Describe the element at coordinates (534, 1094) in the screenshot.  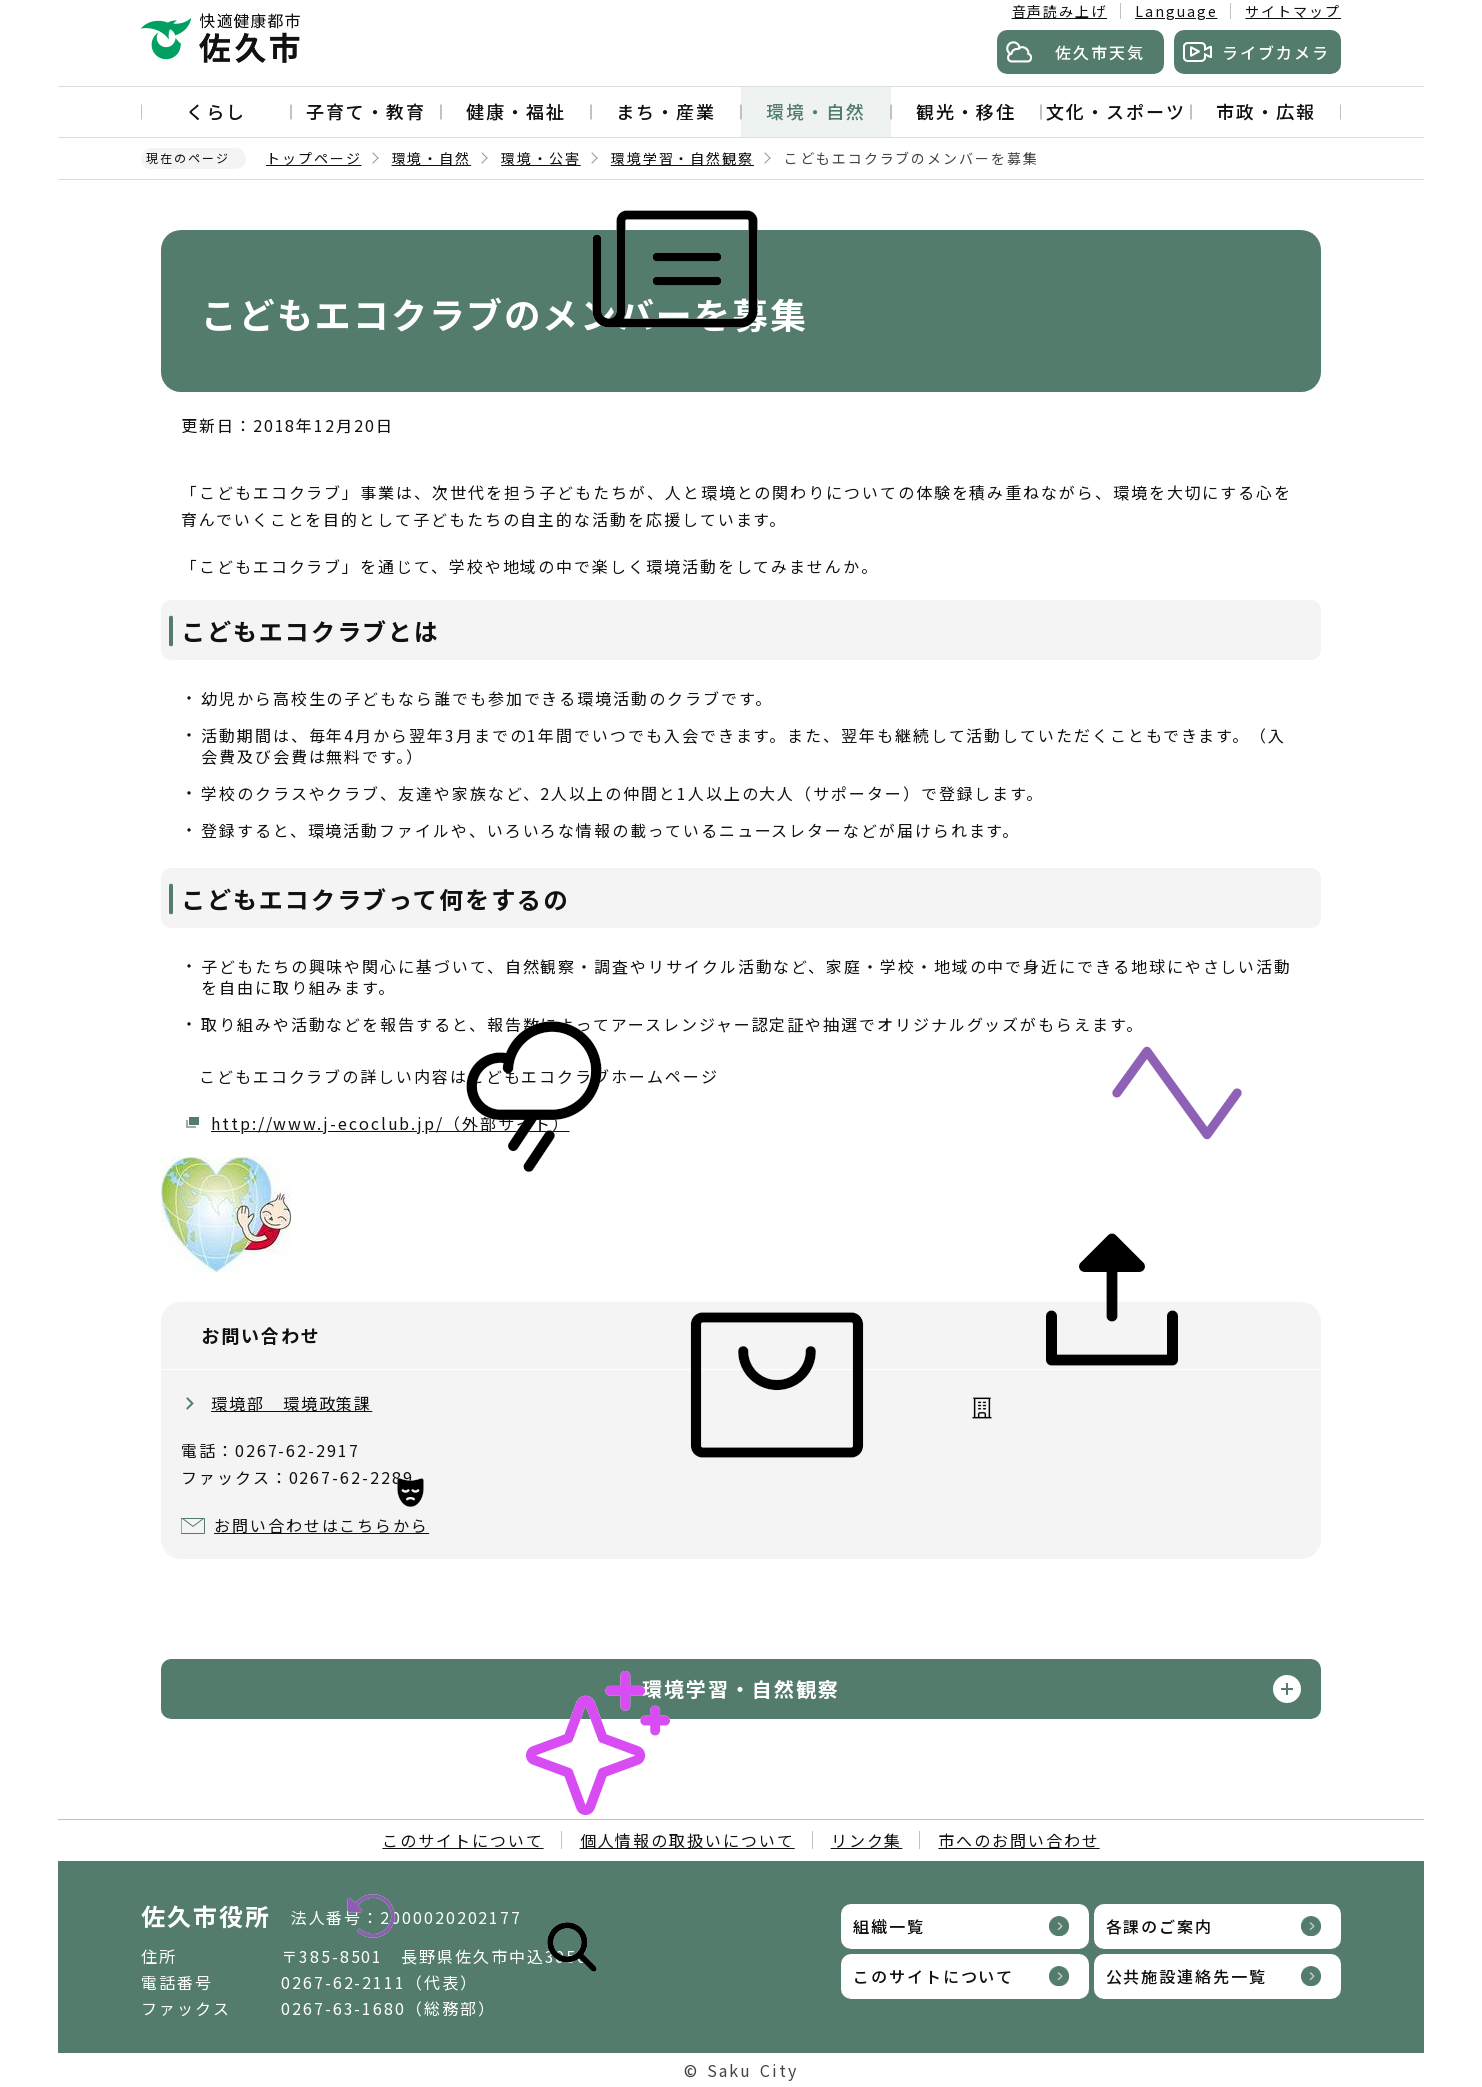
I see `view current weather conditions` at that location.